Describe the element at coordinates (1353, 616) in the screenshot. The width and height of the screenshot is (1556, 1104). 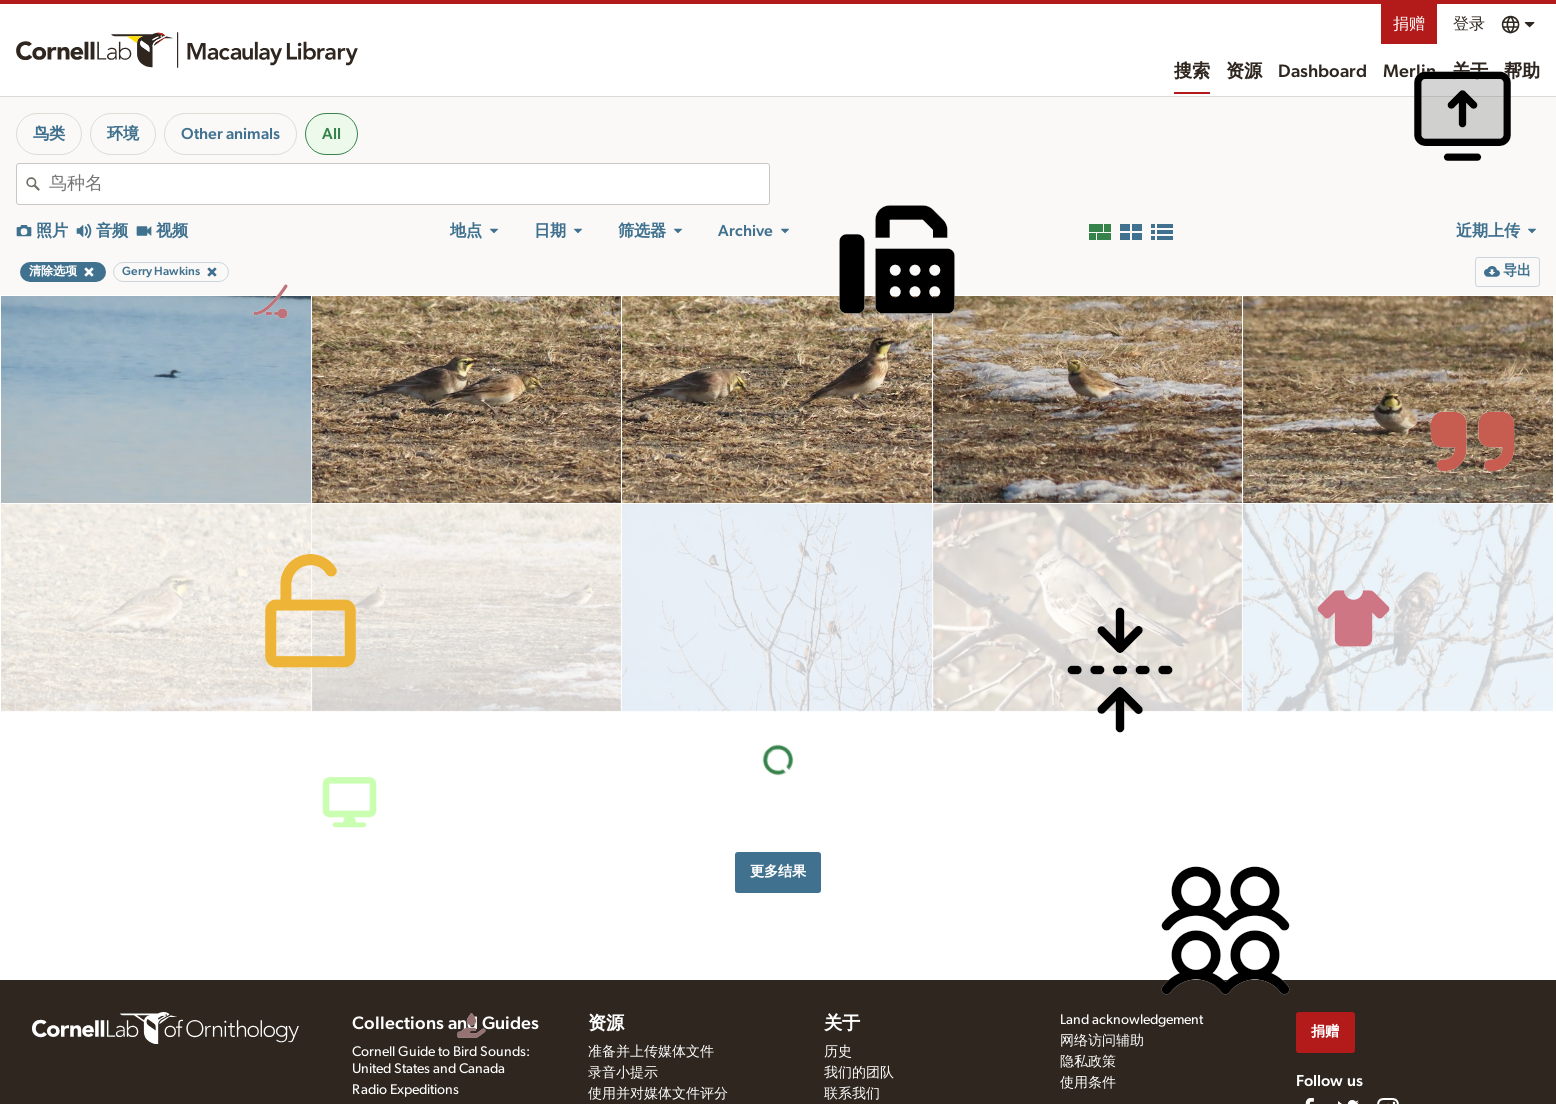
I see `browse clothing or apparel items` at that location.